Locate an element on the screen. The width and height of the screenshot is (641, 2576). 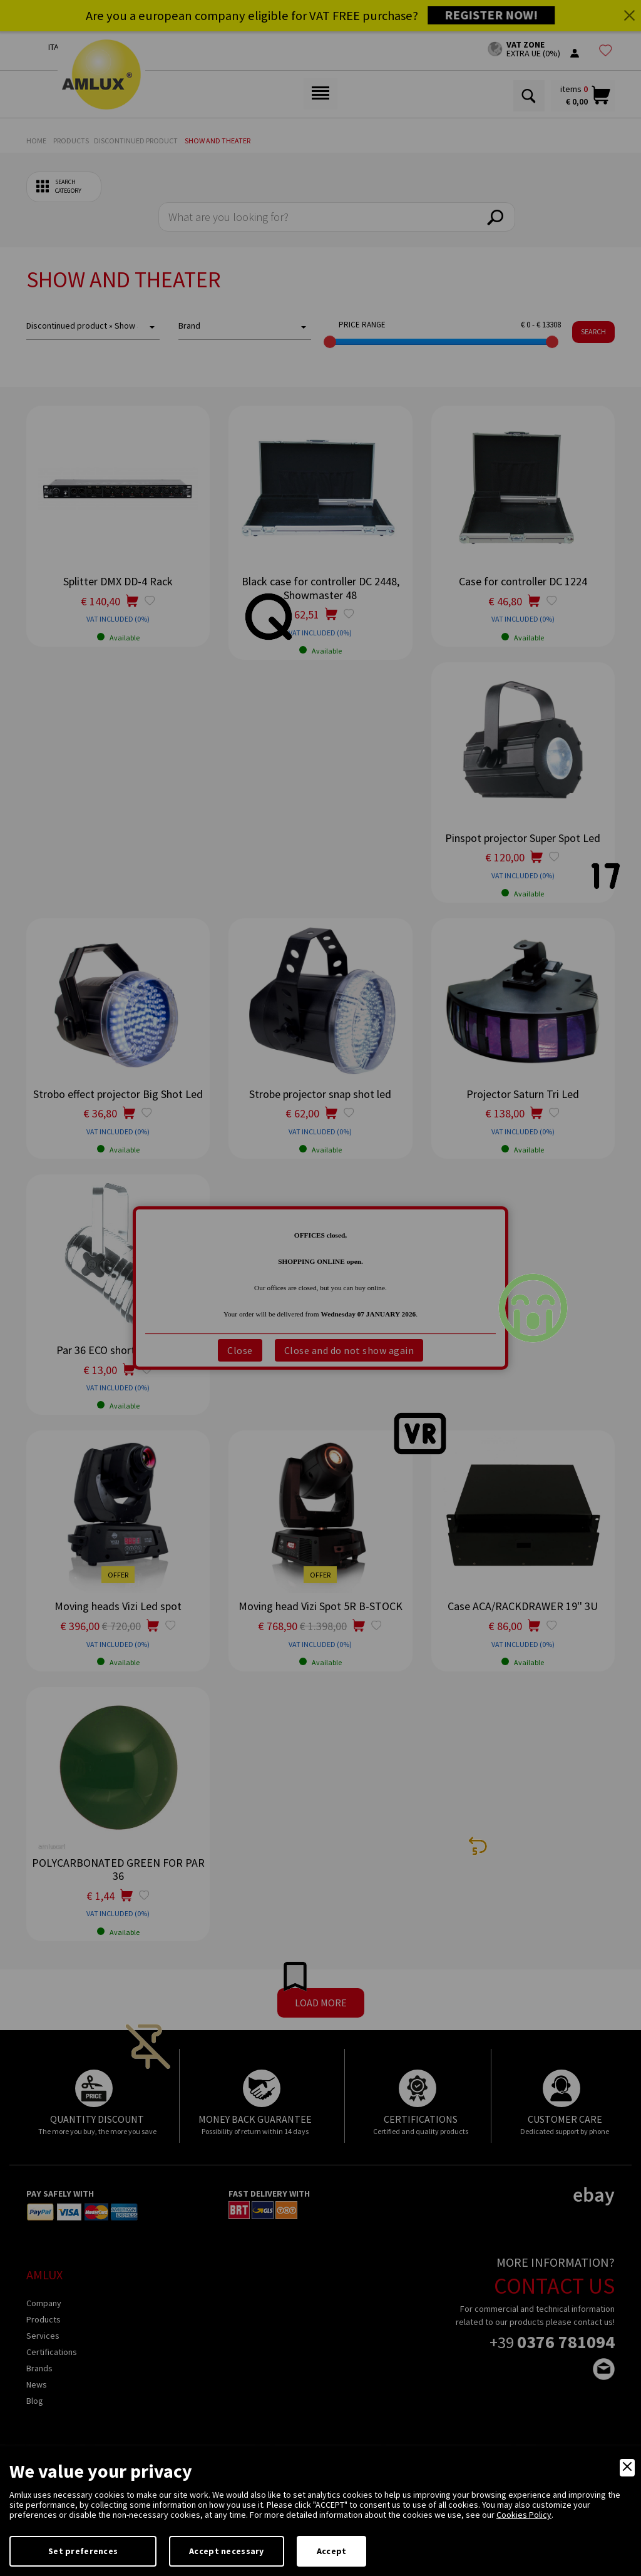
access virtual reality mode or features is located at coordinates (420, 1434).